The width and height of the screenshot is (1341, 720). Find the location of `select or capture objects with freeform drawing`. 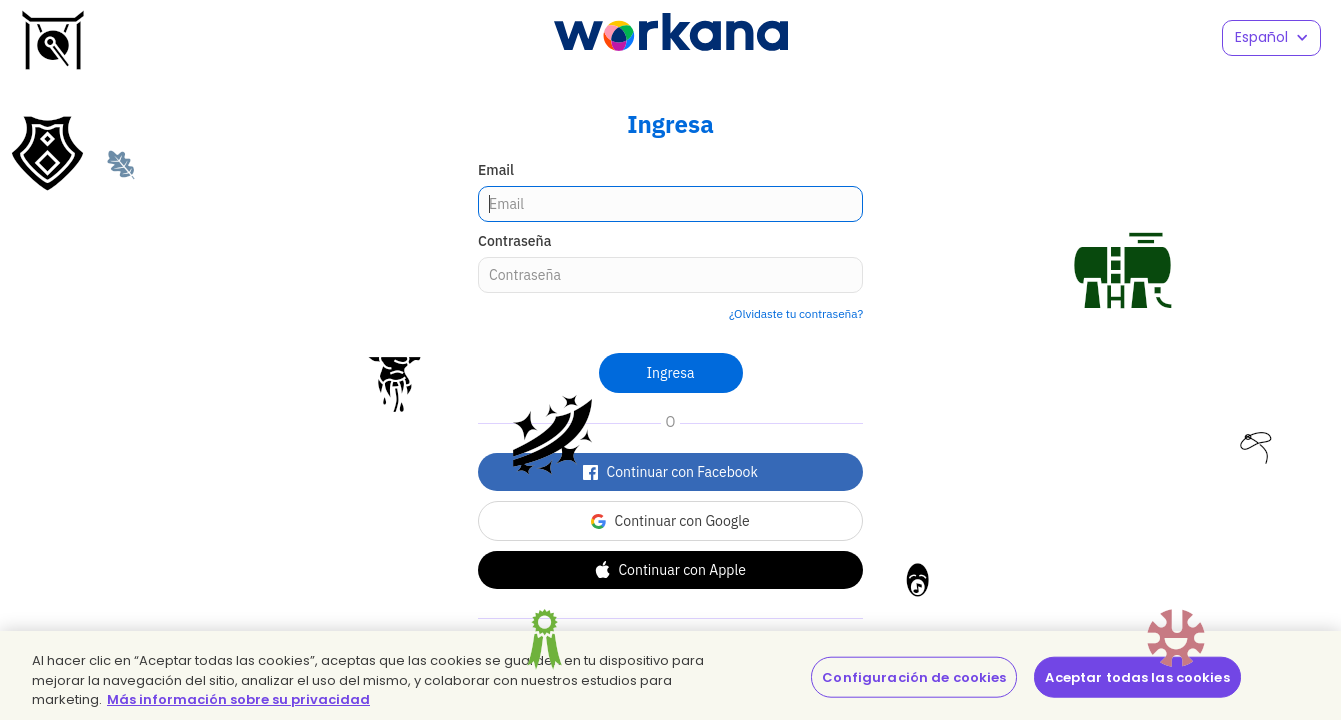

select or capture objects with freeform drawing is located at coordinates (1256, 448).